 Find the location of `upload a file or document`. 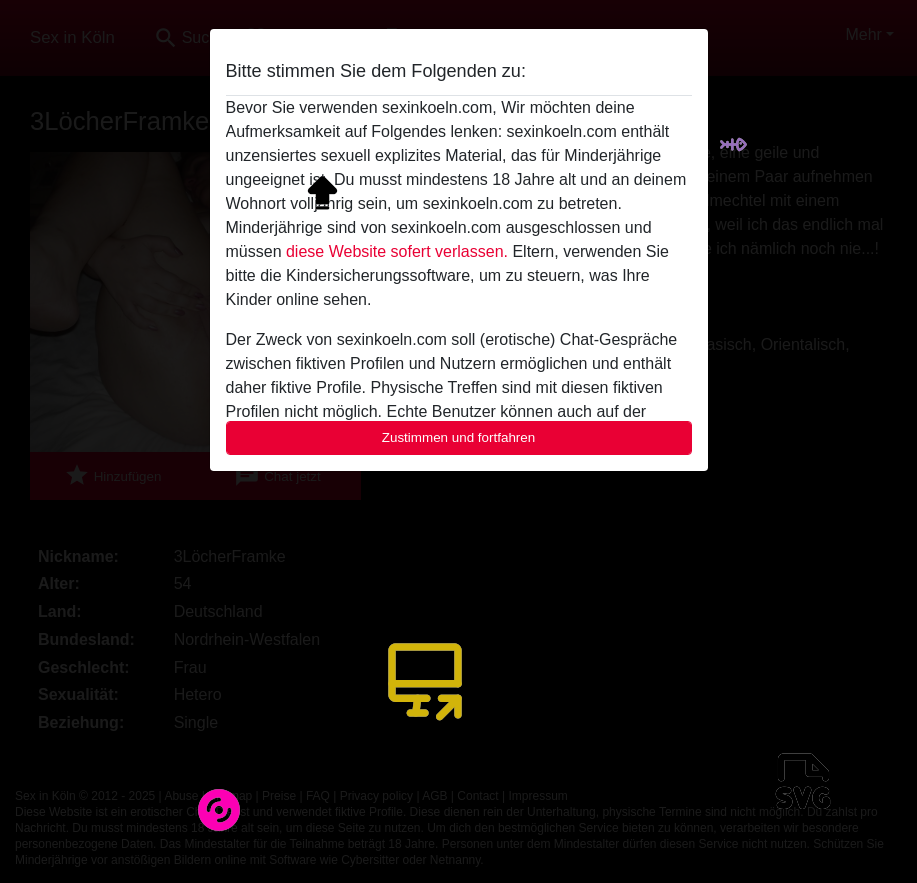

upload a file or document is located at coordinates (322, 192).